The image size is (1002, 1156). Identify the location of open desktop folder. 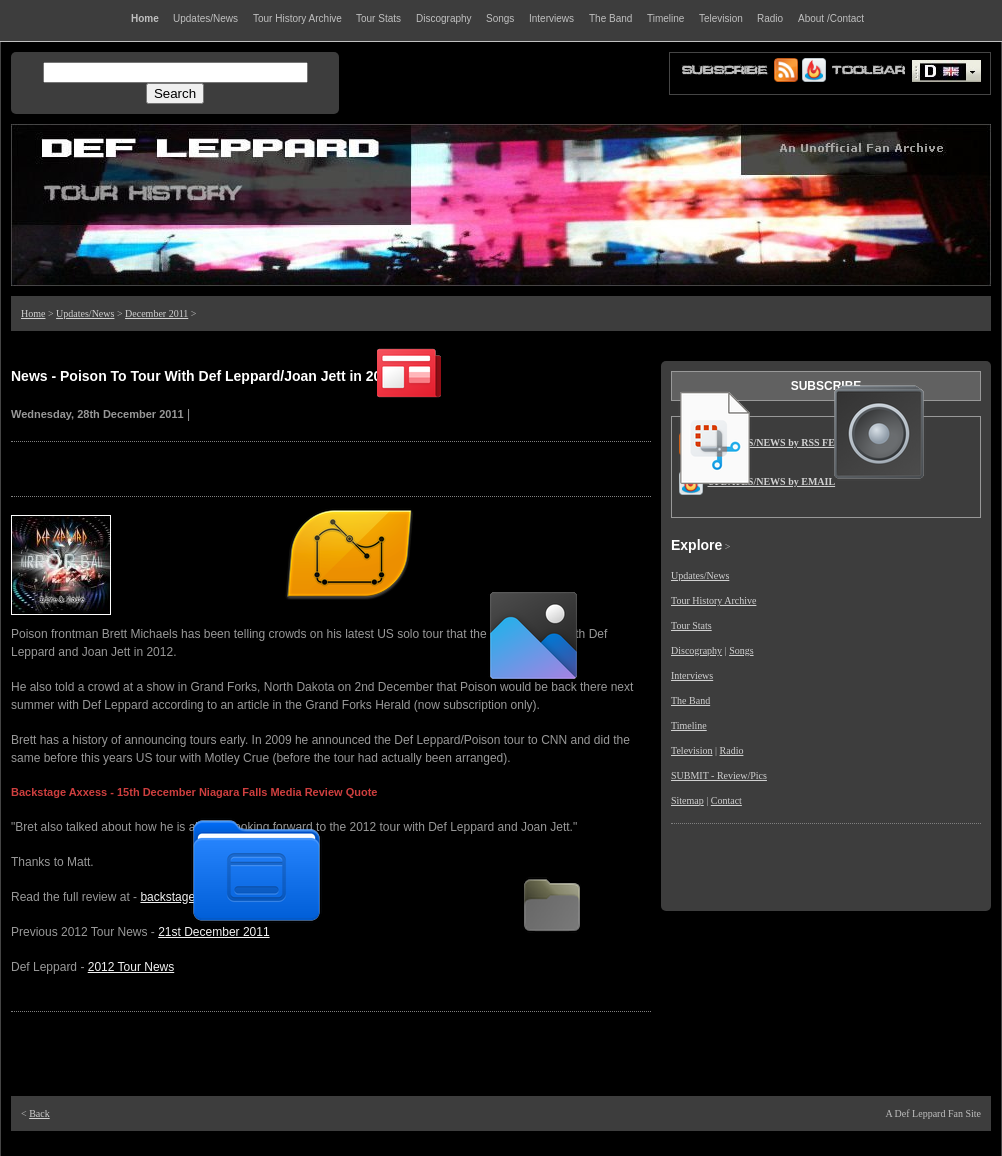
(256, 870).